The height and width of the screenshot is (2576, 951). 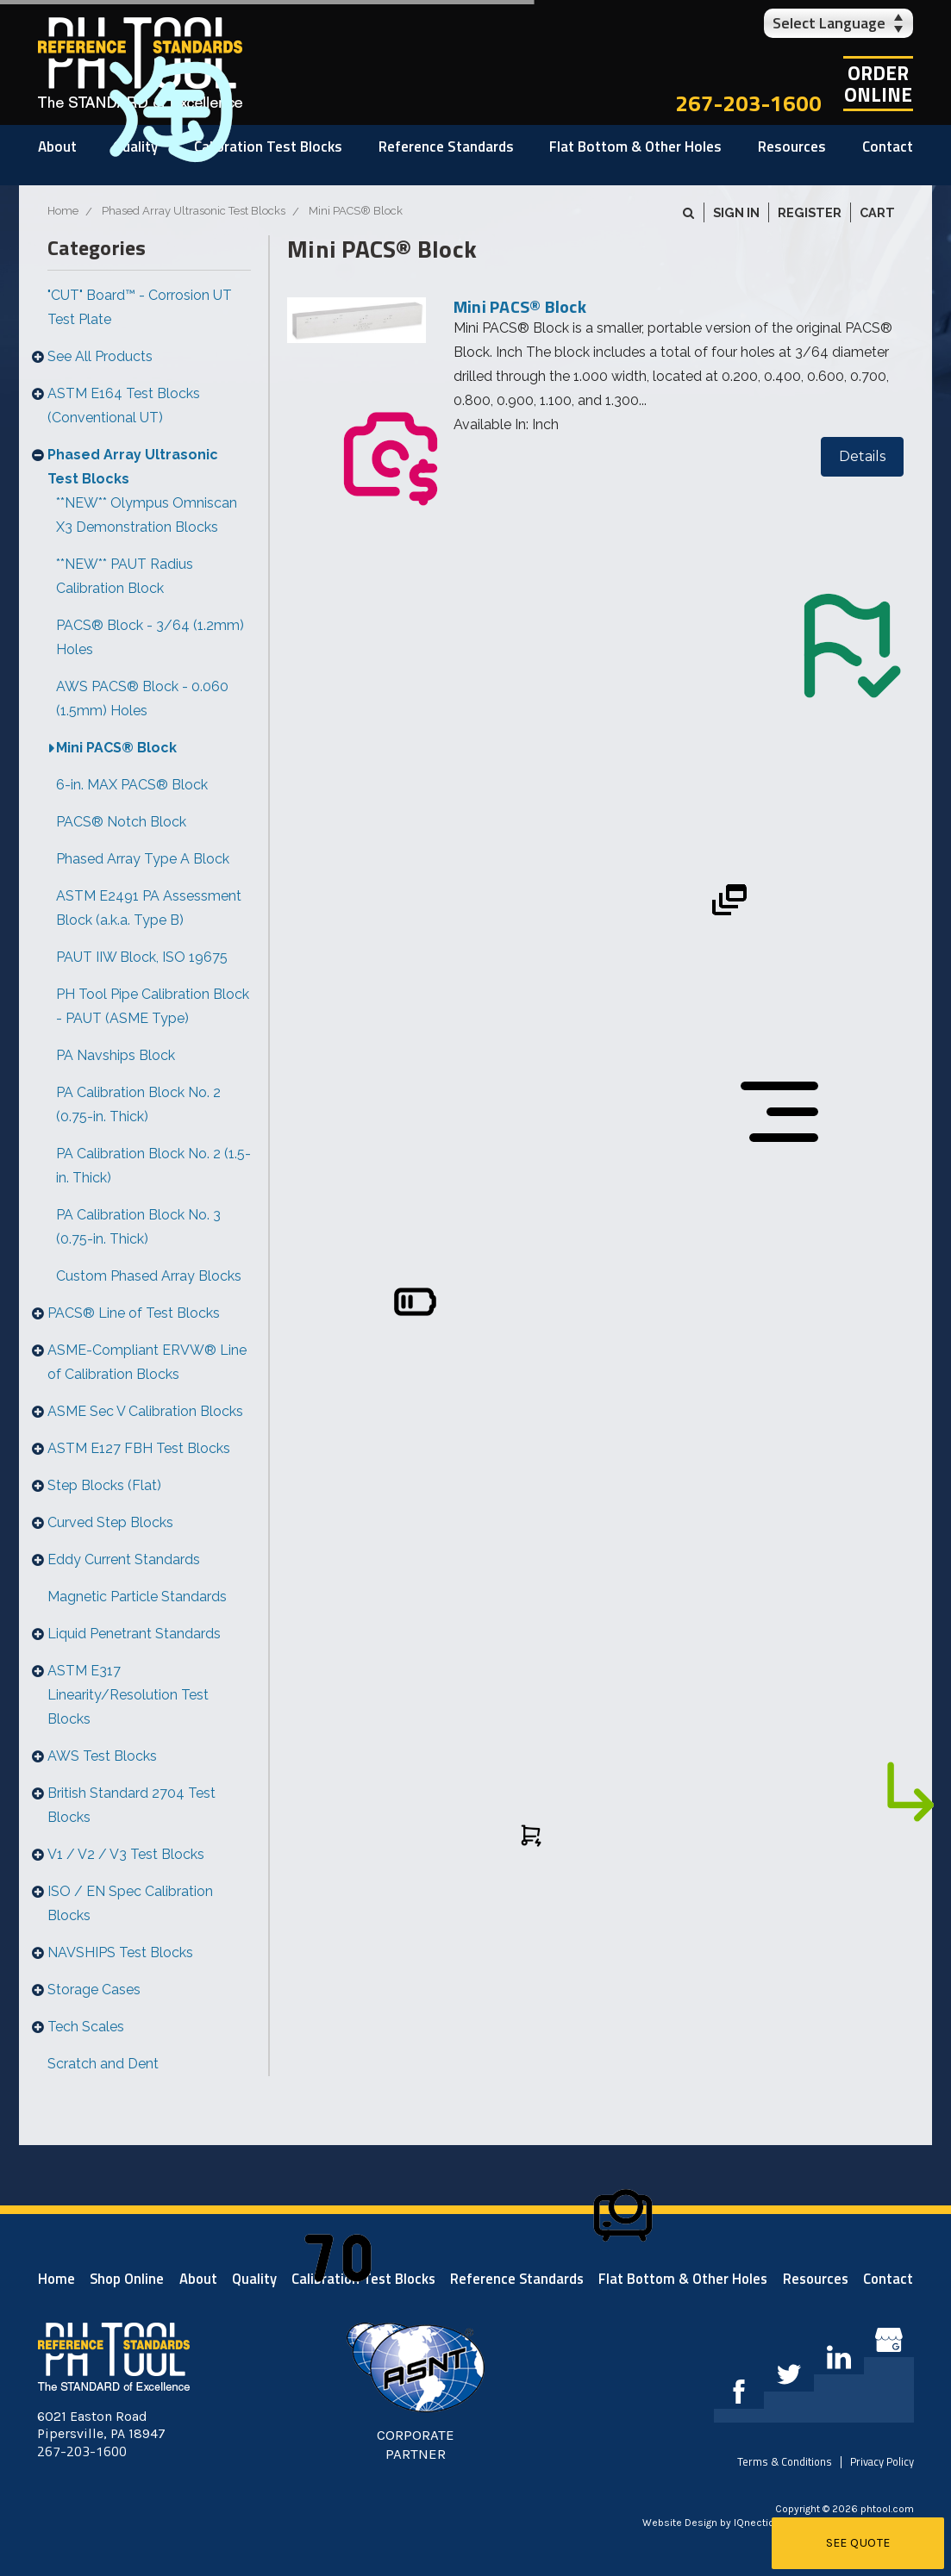 I want to click on align text to the right, so click(x=779, y=1112).